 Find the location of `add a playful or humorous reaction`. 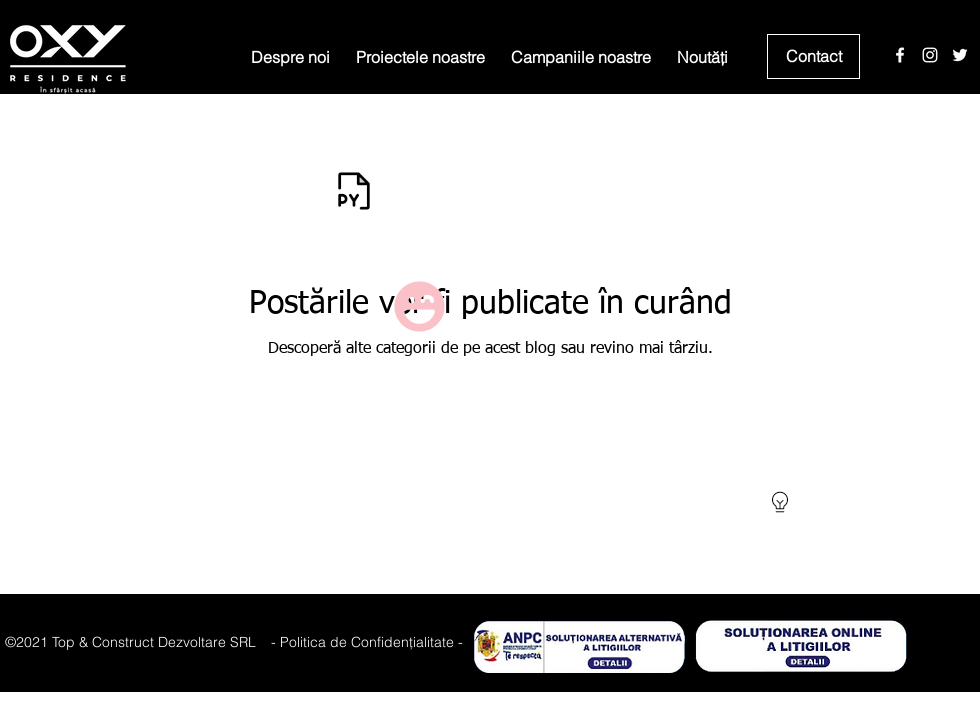

add a playful or humorous reaction is located at coordinates (419, 306).